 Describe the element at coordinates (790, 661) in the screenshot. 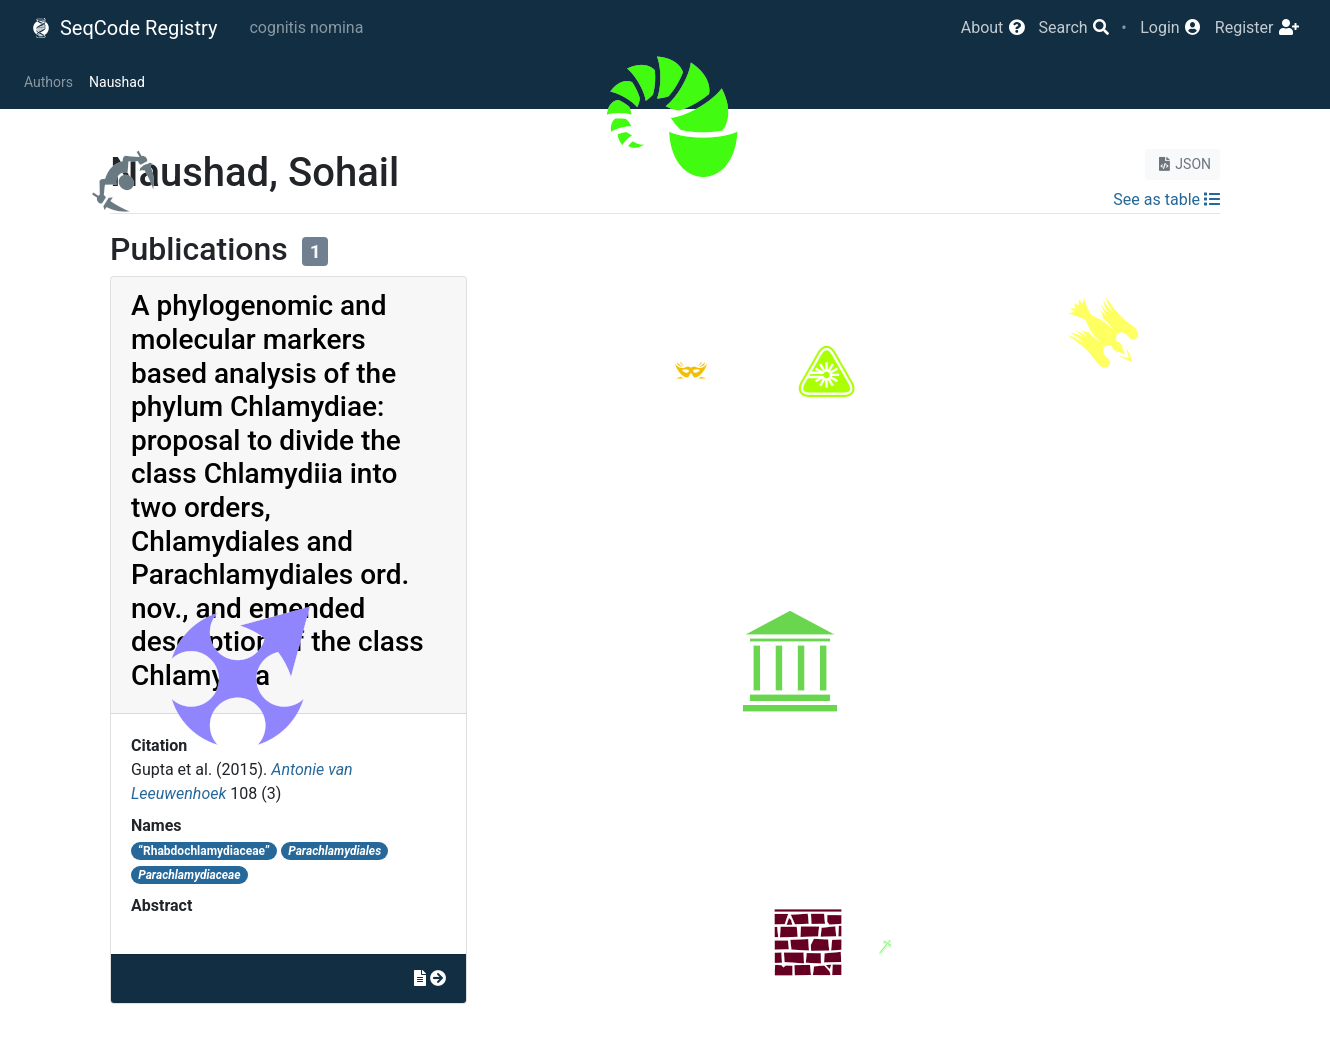

I see `access banking or financial services` at that location.